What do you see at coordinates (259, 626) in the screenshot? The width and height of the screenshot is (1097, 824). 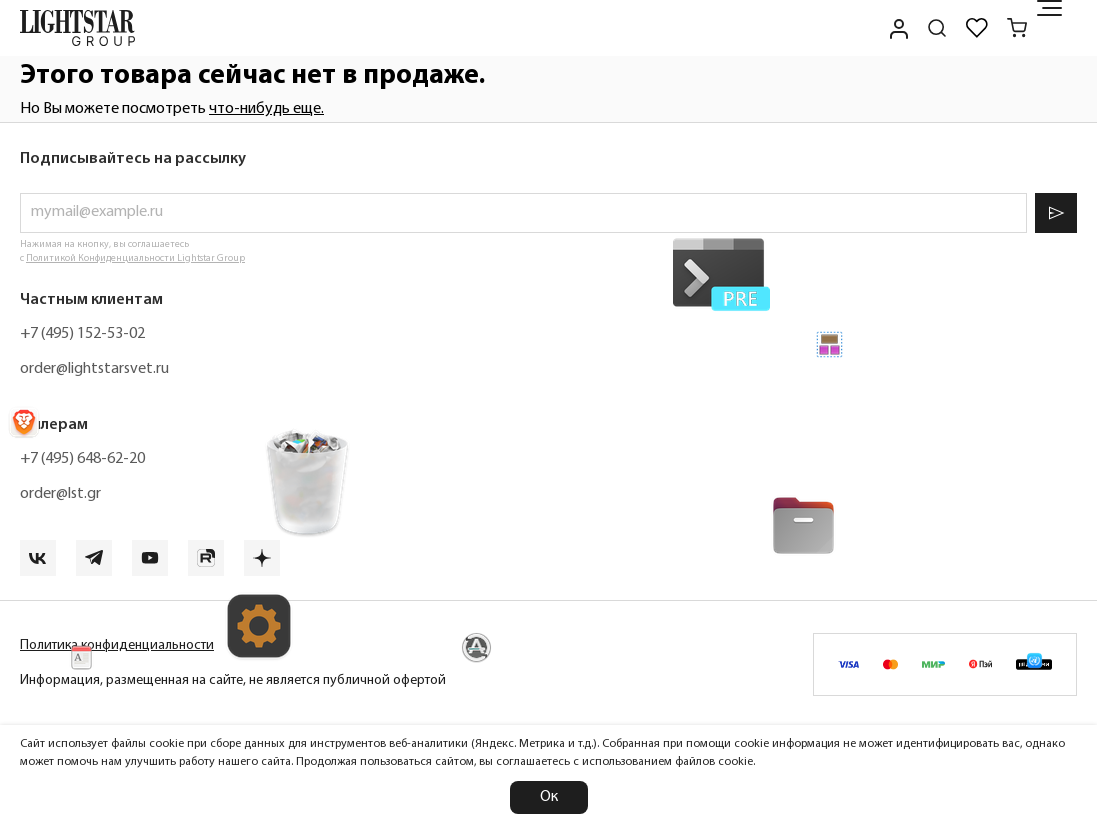 I see `launch factorio game` at bounding box center [259, 626].